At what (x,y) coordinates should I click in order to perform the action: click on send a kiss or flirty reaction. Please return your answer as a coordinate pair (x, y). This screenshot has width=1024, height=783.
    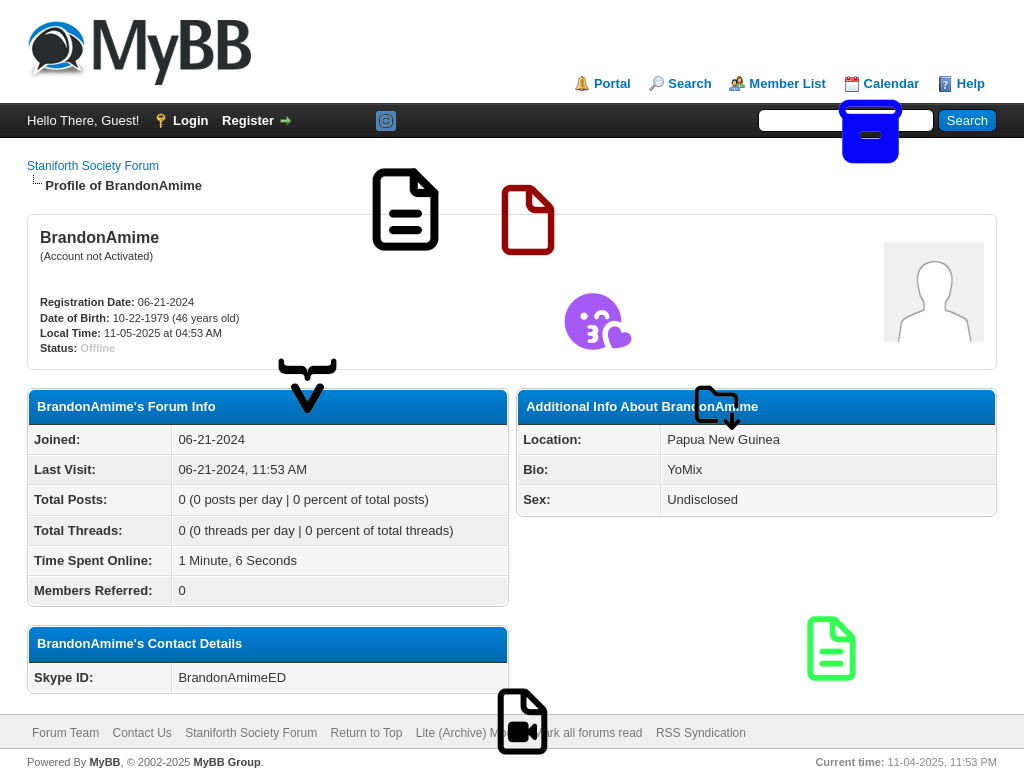
    Looking at the image, I should click on (596, 321).